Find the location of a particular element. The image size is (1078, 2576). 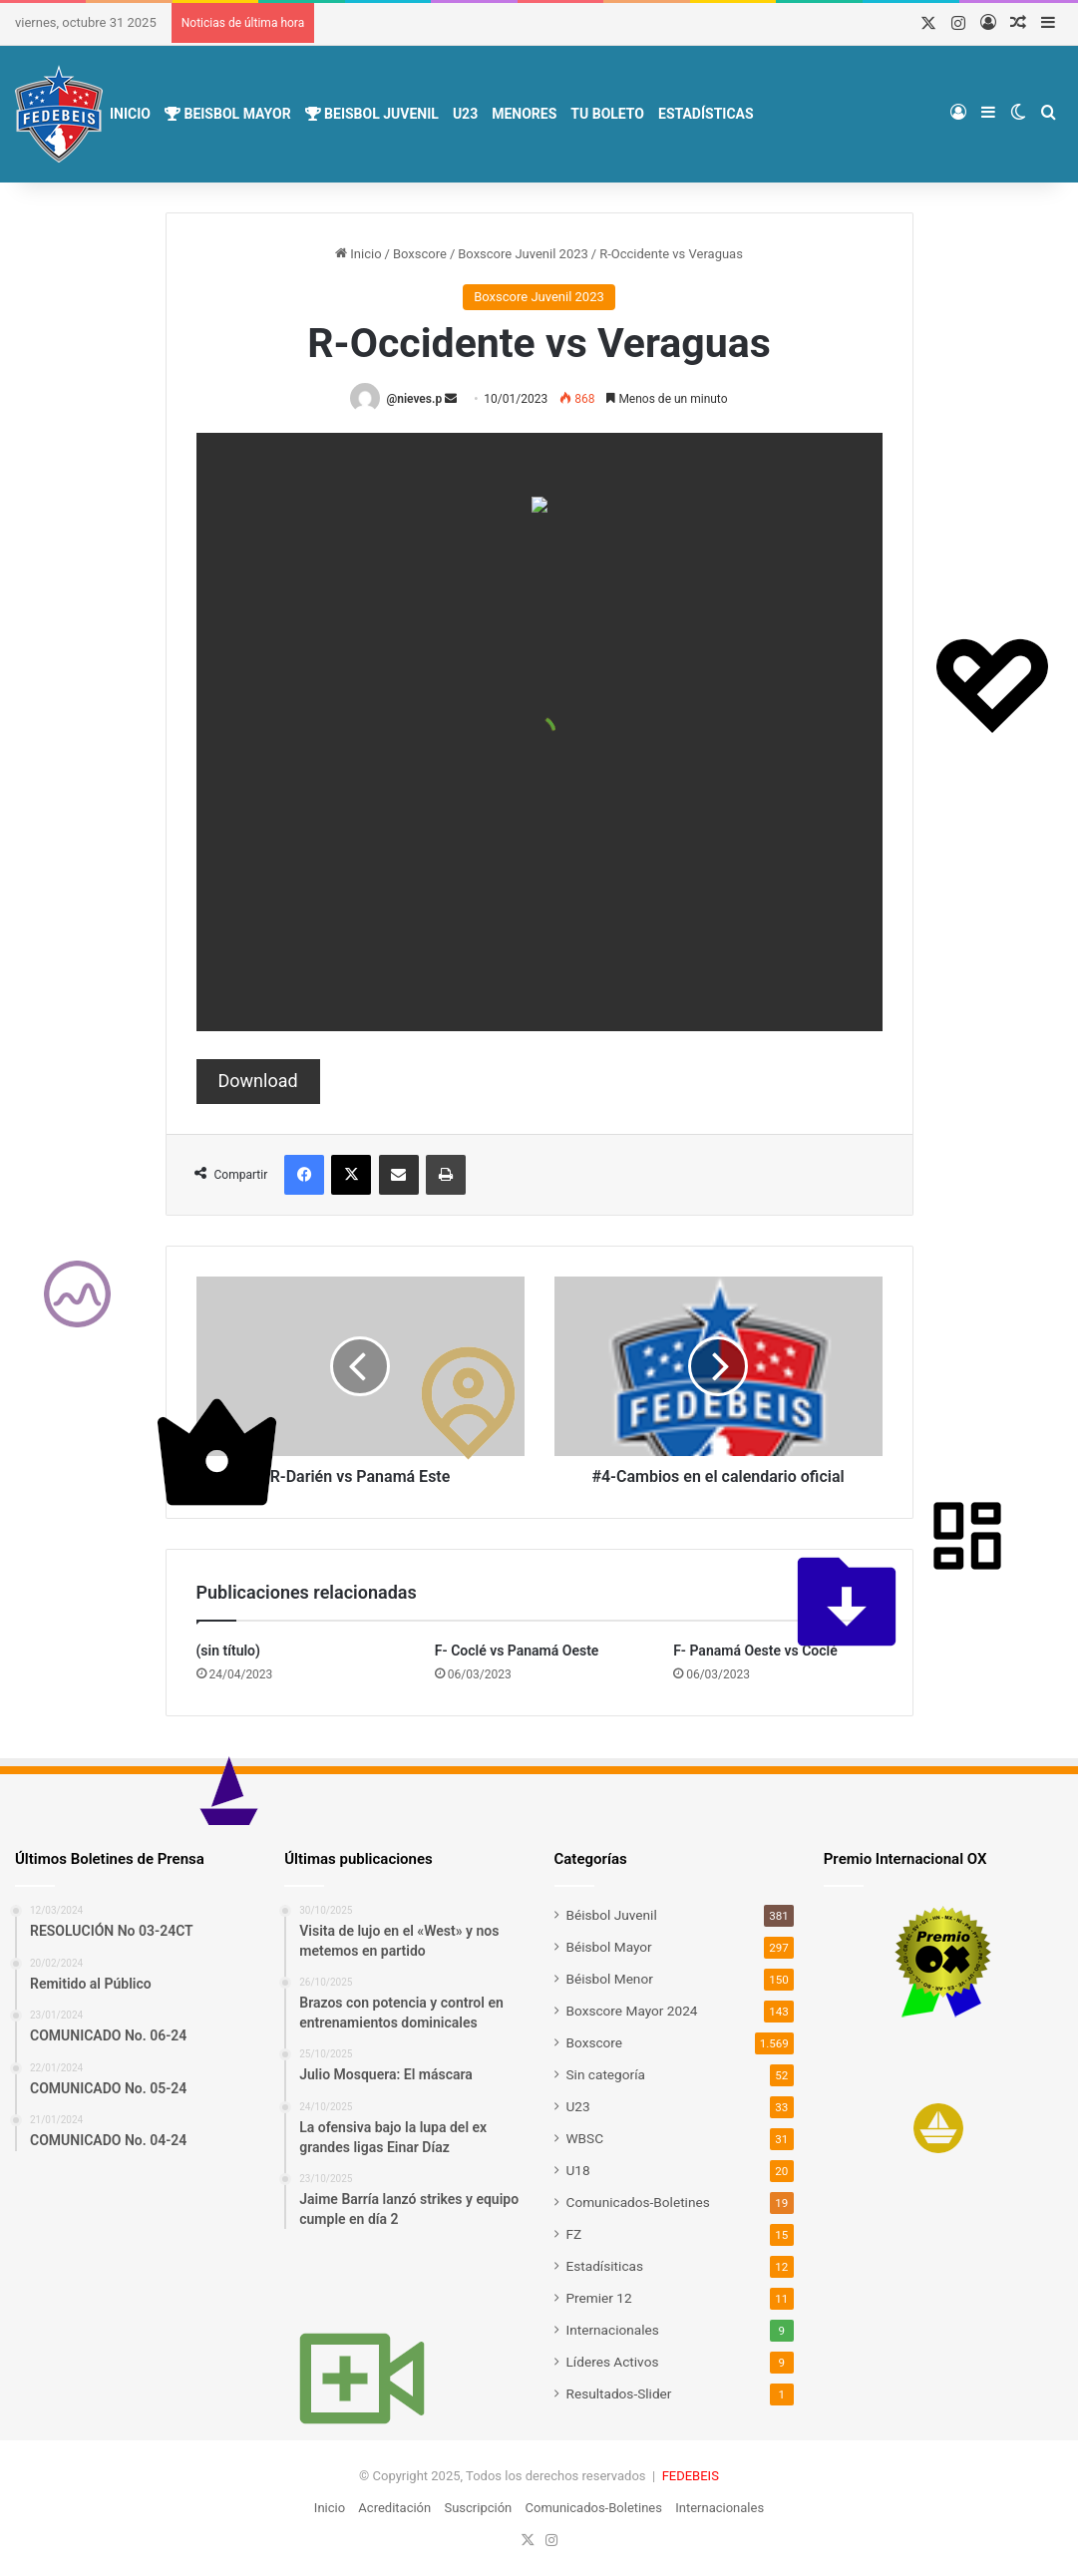

open the Flood torrent client is located at coordinates (77, 1293).